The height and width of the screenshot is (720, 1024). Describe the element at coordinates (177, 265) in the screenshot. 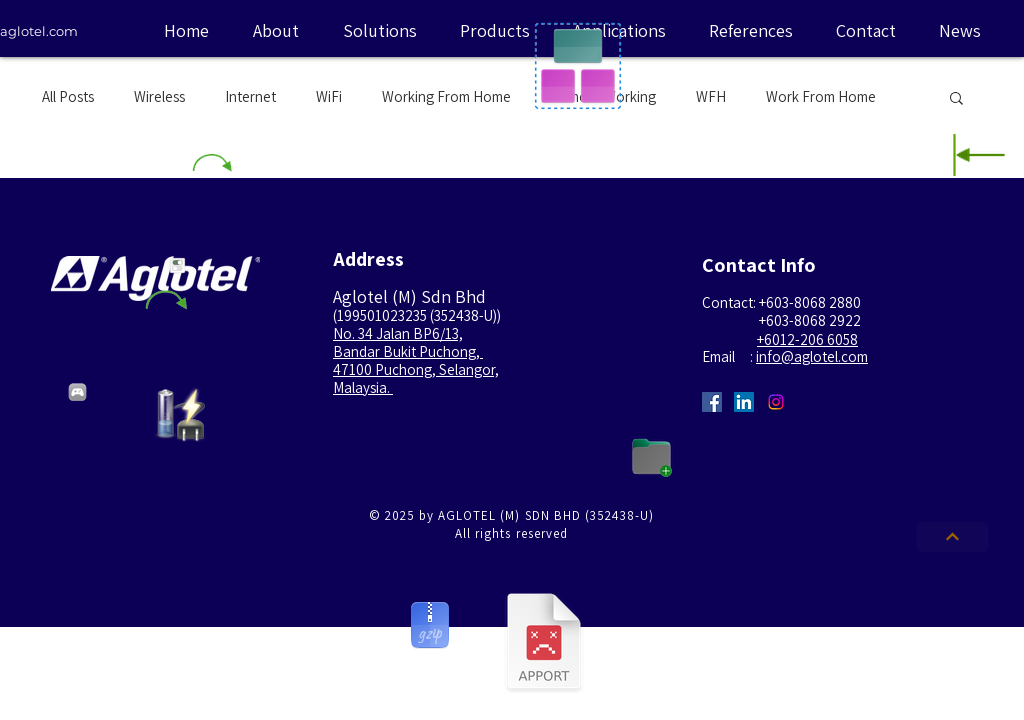

I see `open system settings or preferences` at that location.